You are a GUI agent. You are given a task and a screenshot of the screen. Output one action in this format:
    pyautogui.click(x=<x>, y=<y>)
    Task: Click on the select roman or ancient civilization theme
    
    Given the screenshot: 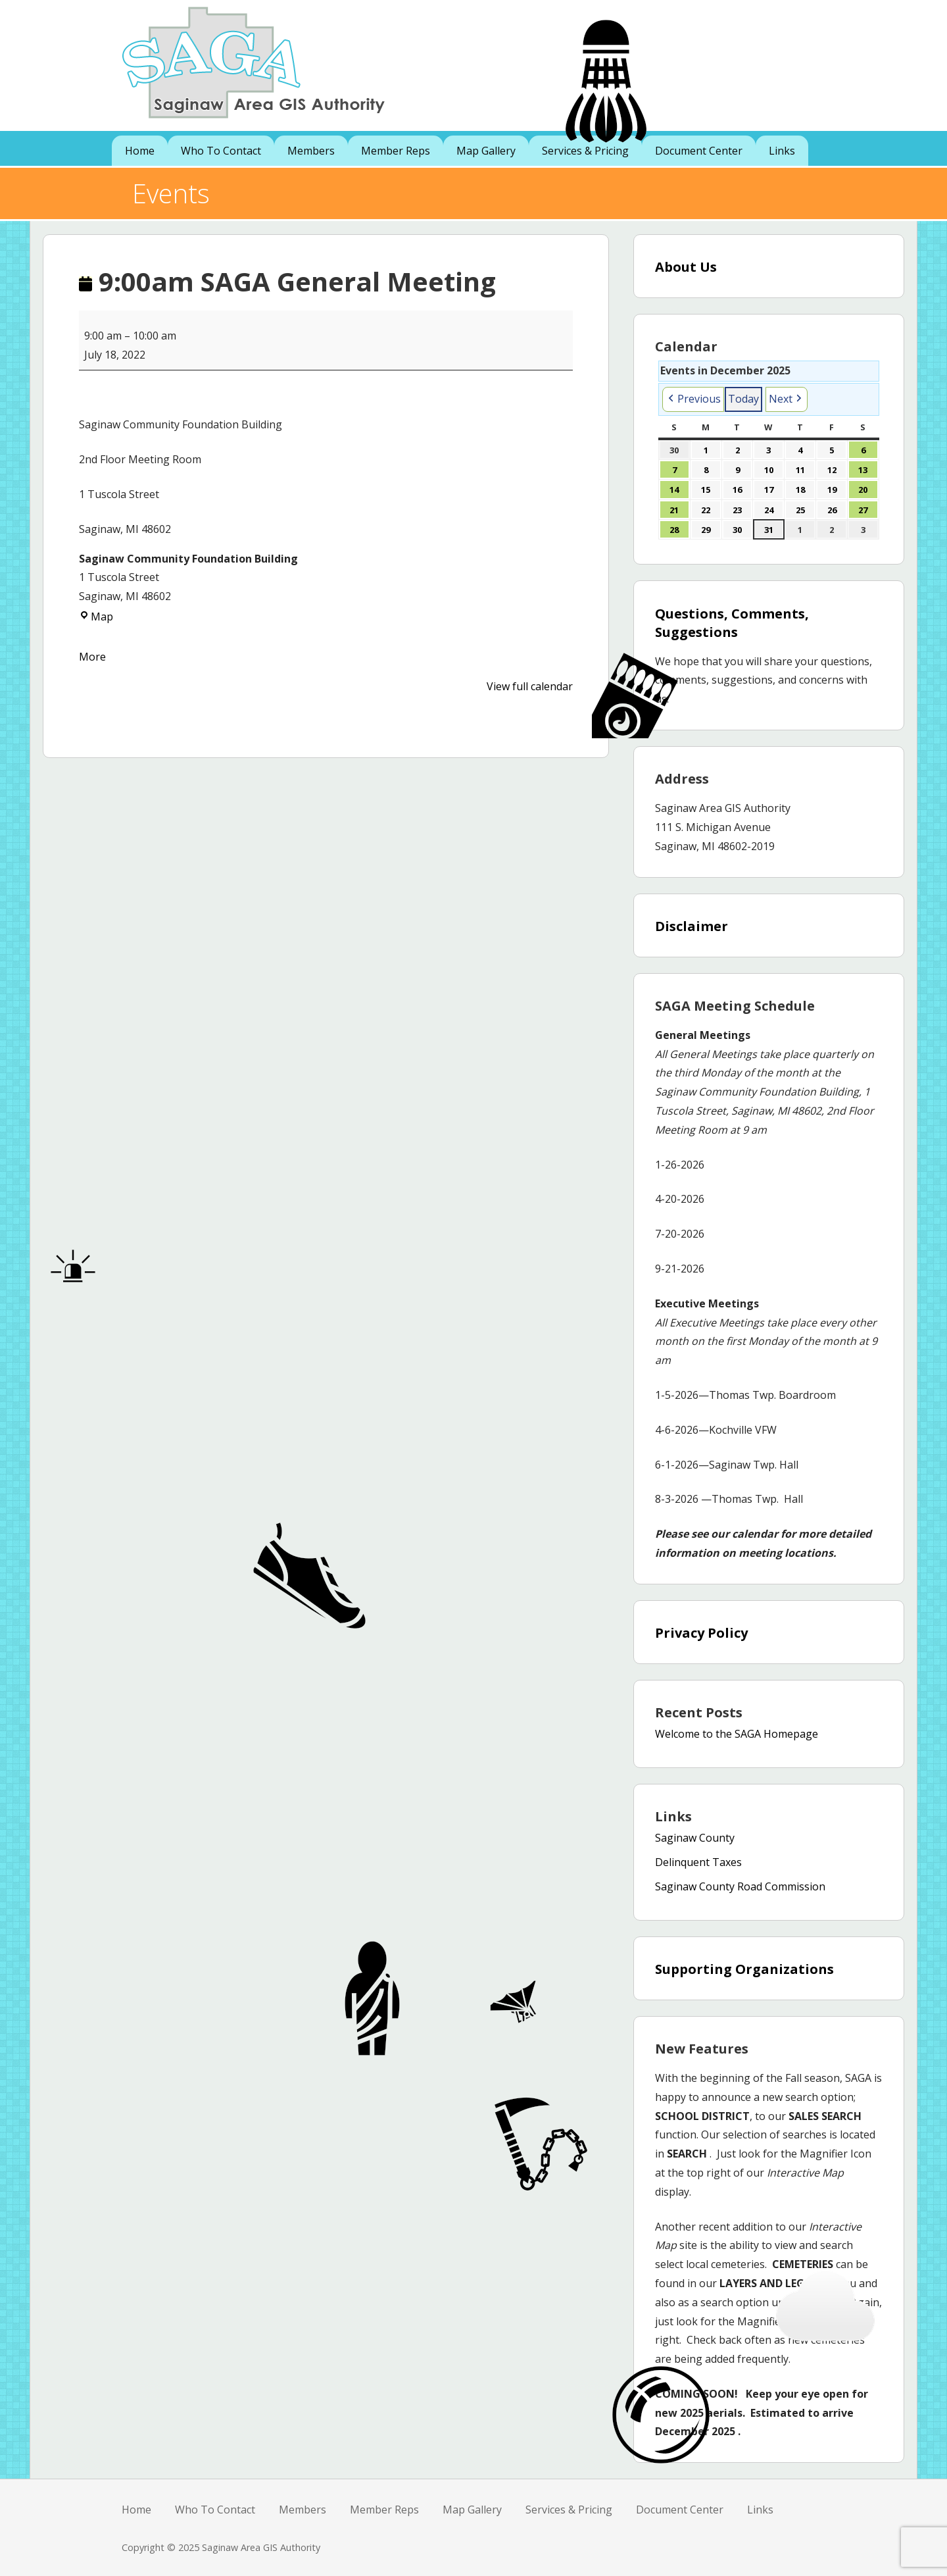 What is the action you would take?
    pyautogui.click(x=372, y=1998)
    